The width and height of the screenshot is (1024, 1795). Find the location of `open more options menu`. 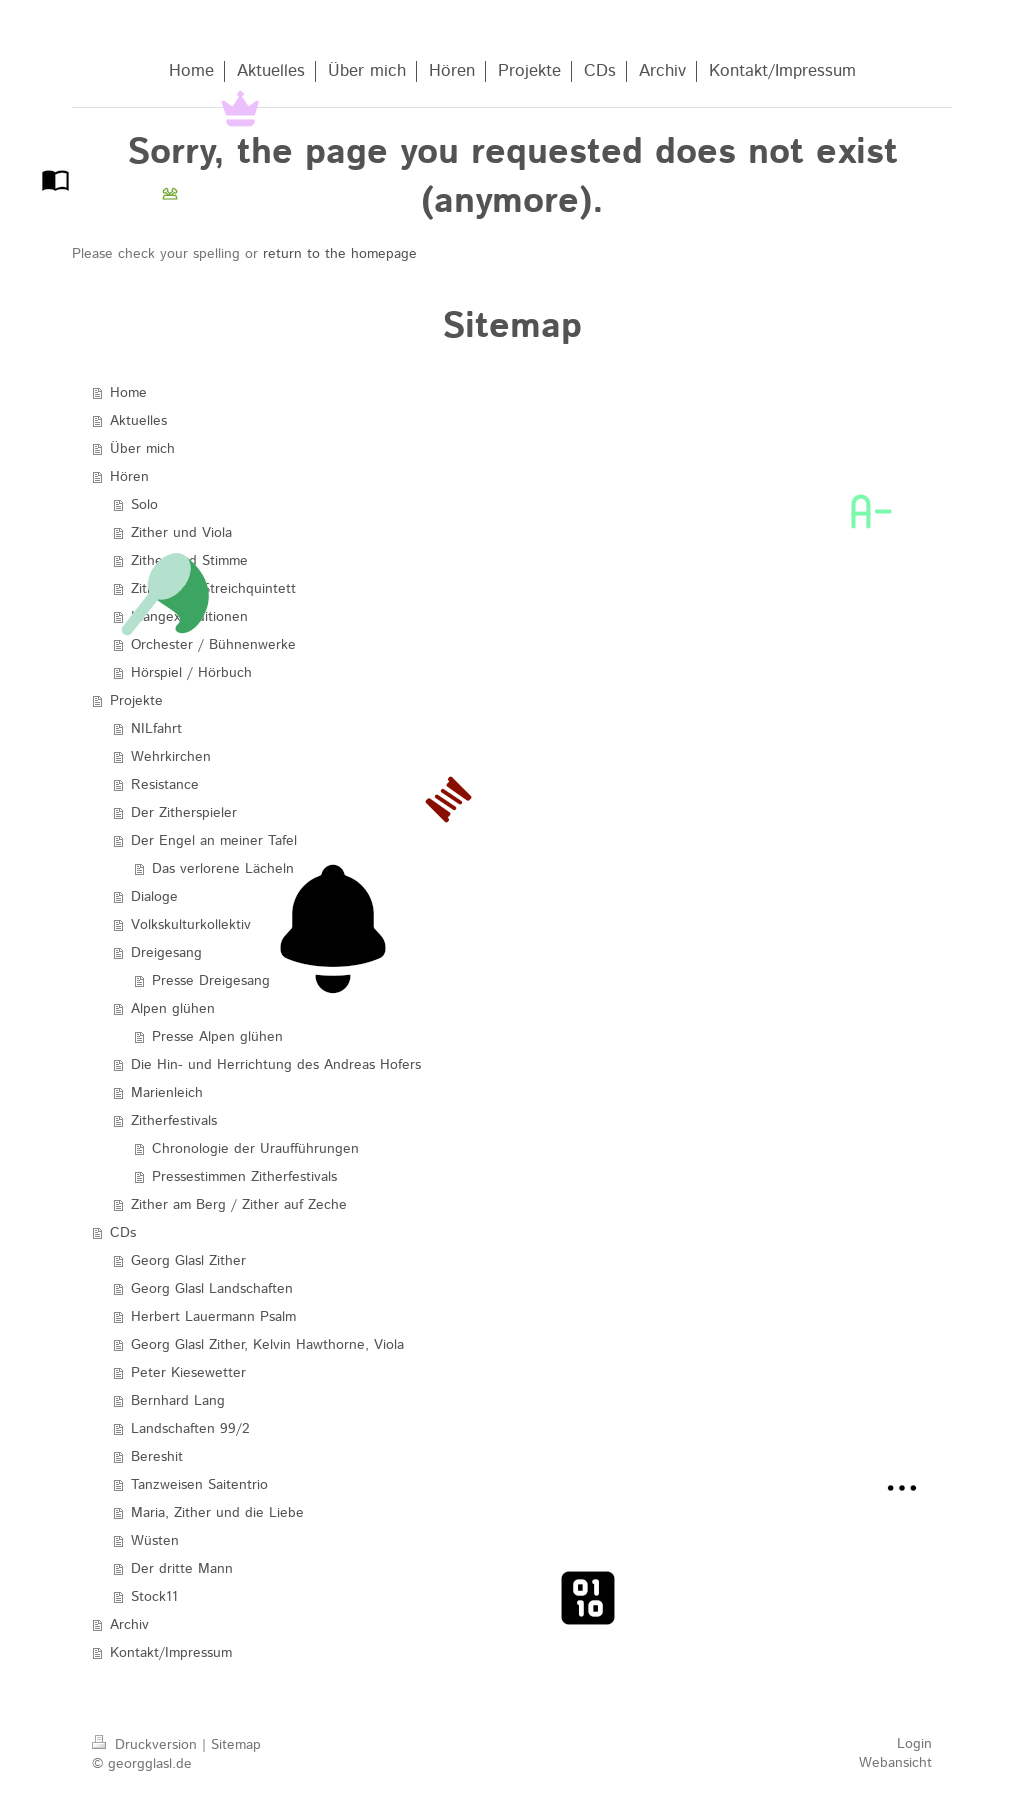

open more options menu is located at coordinates (902, 1488).